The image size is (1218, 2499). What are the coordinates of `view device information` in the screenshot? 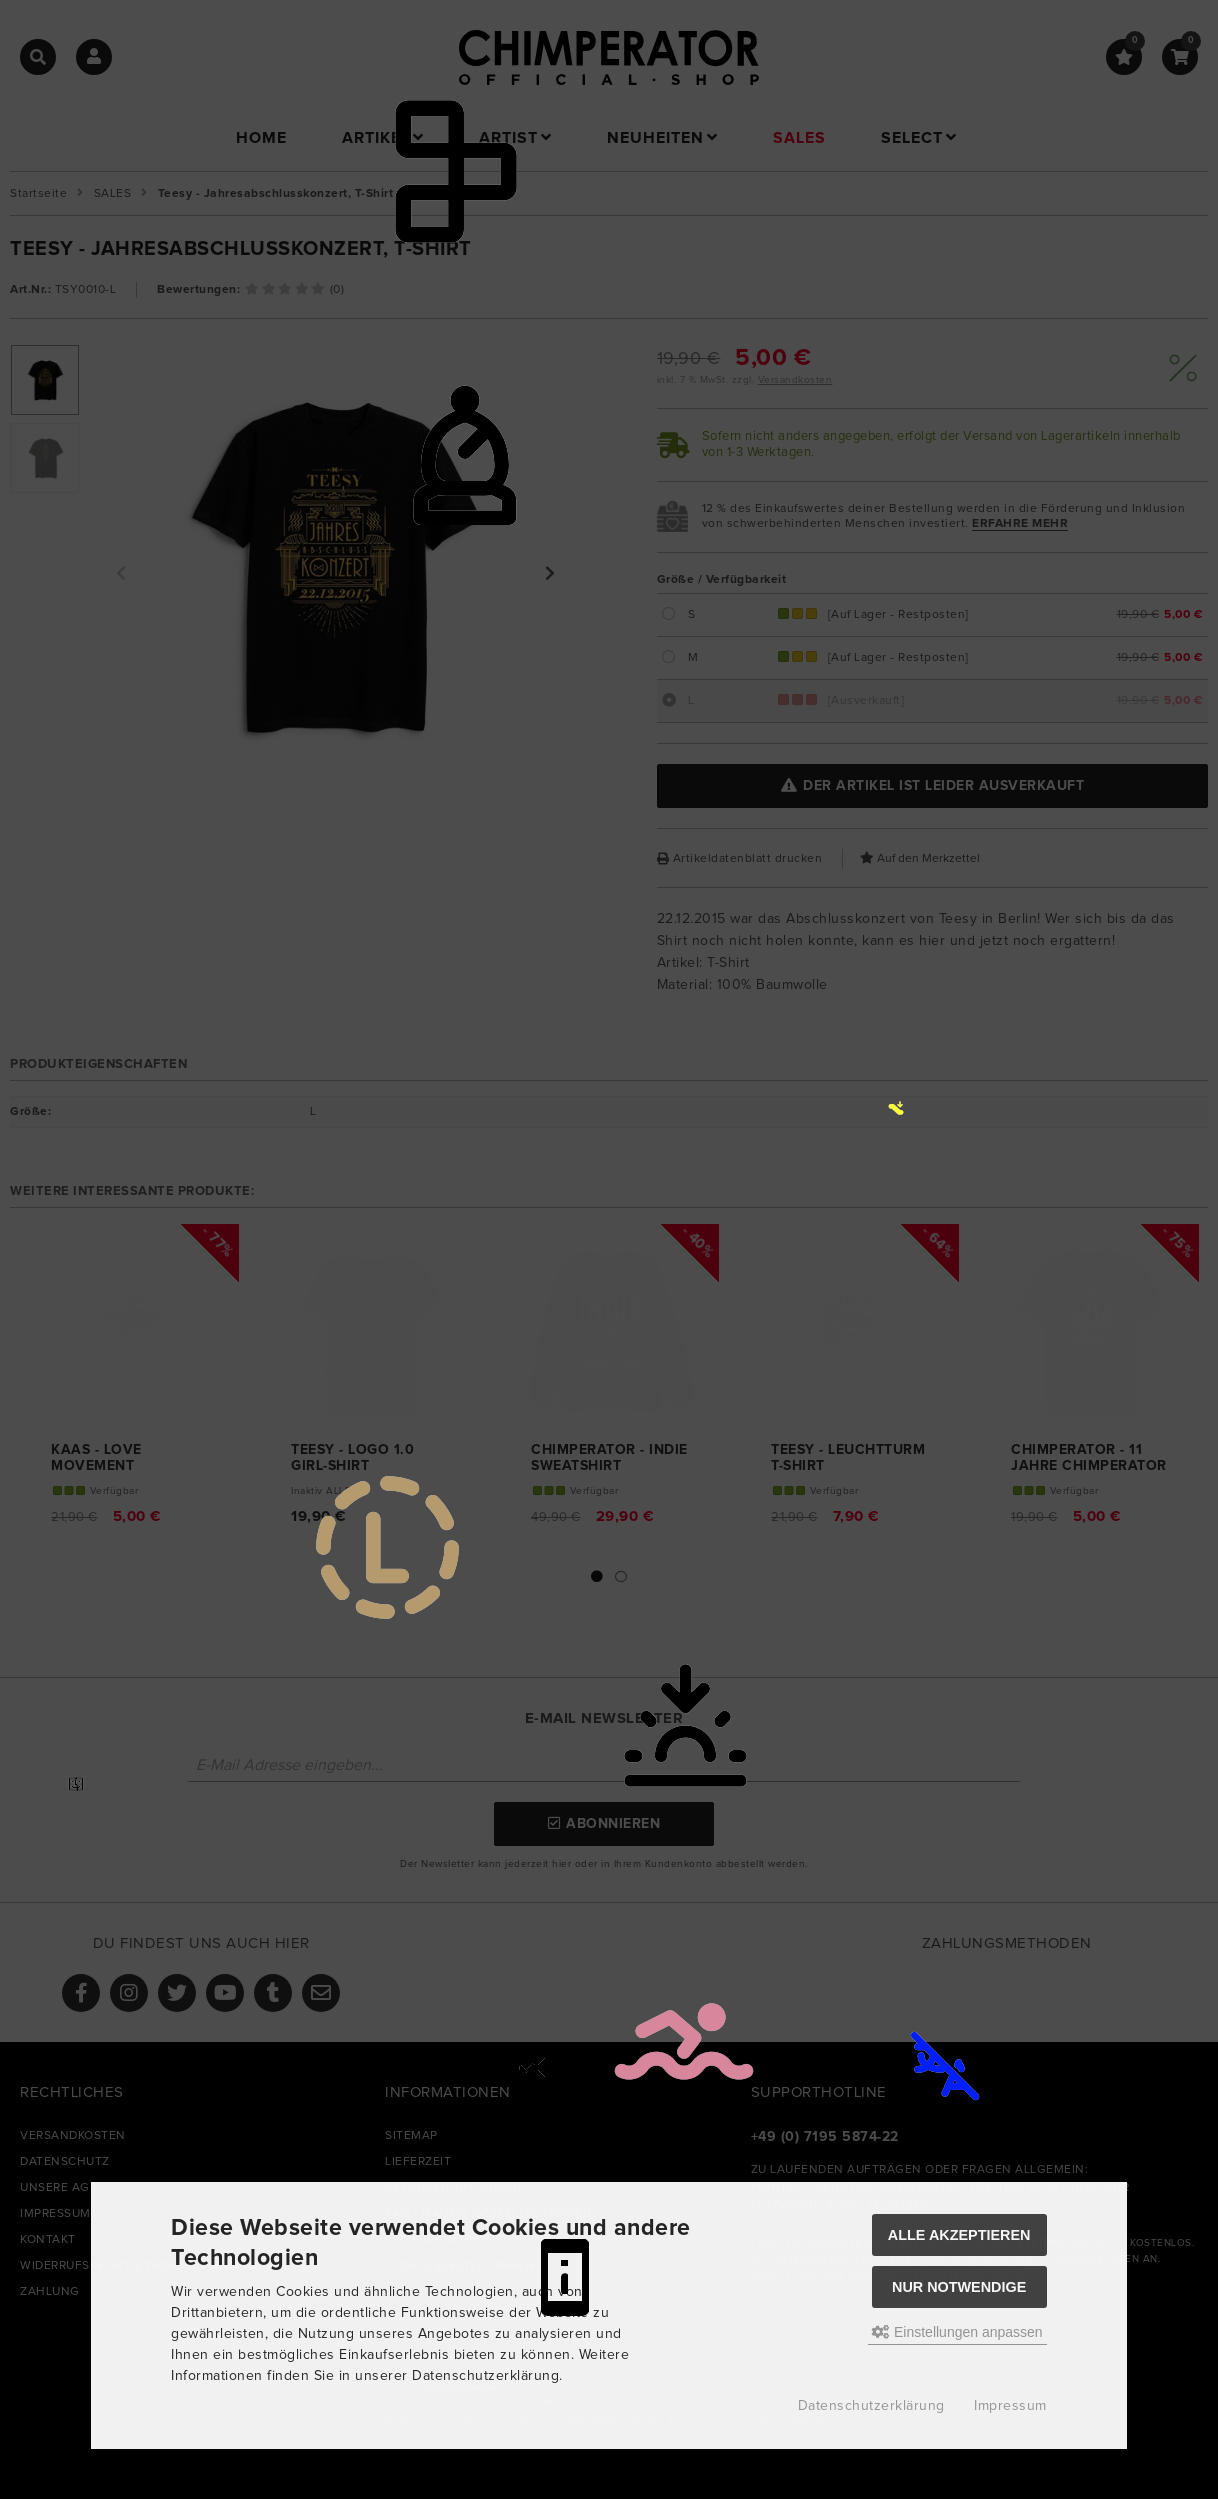 It's located at (565, 2277).